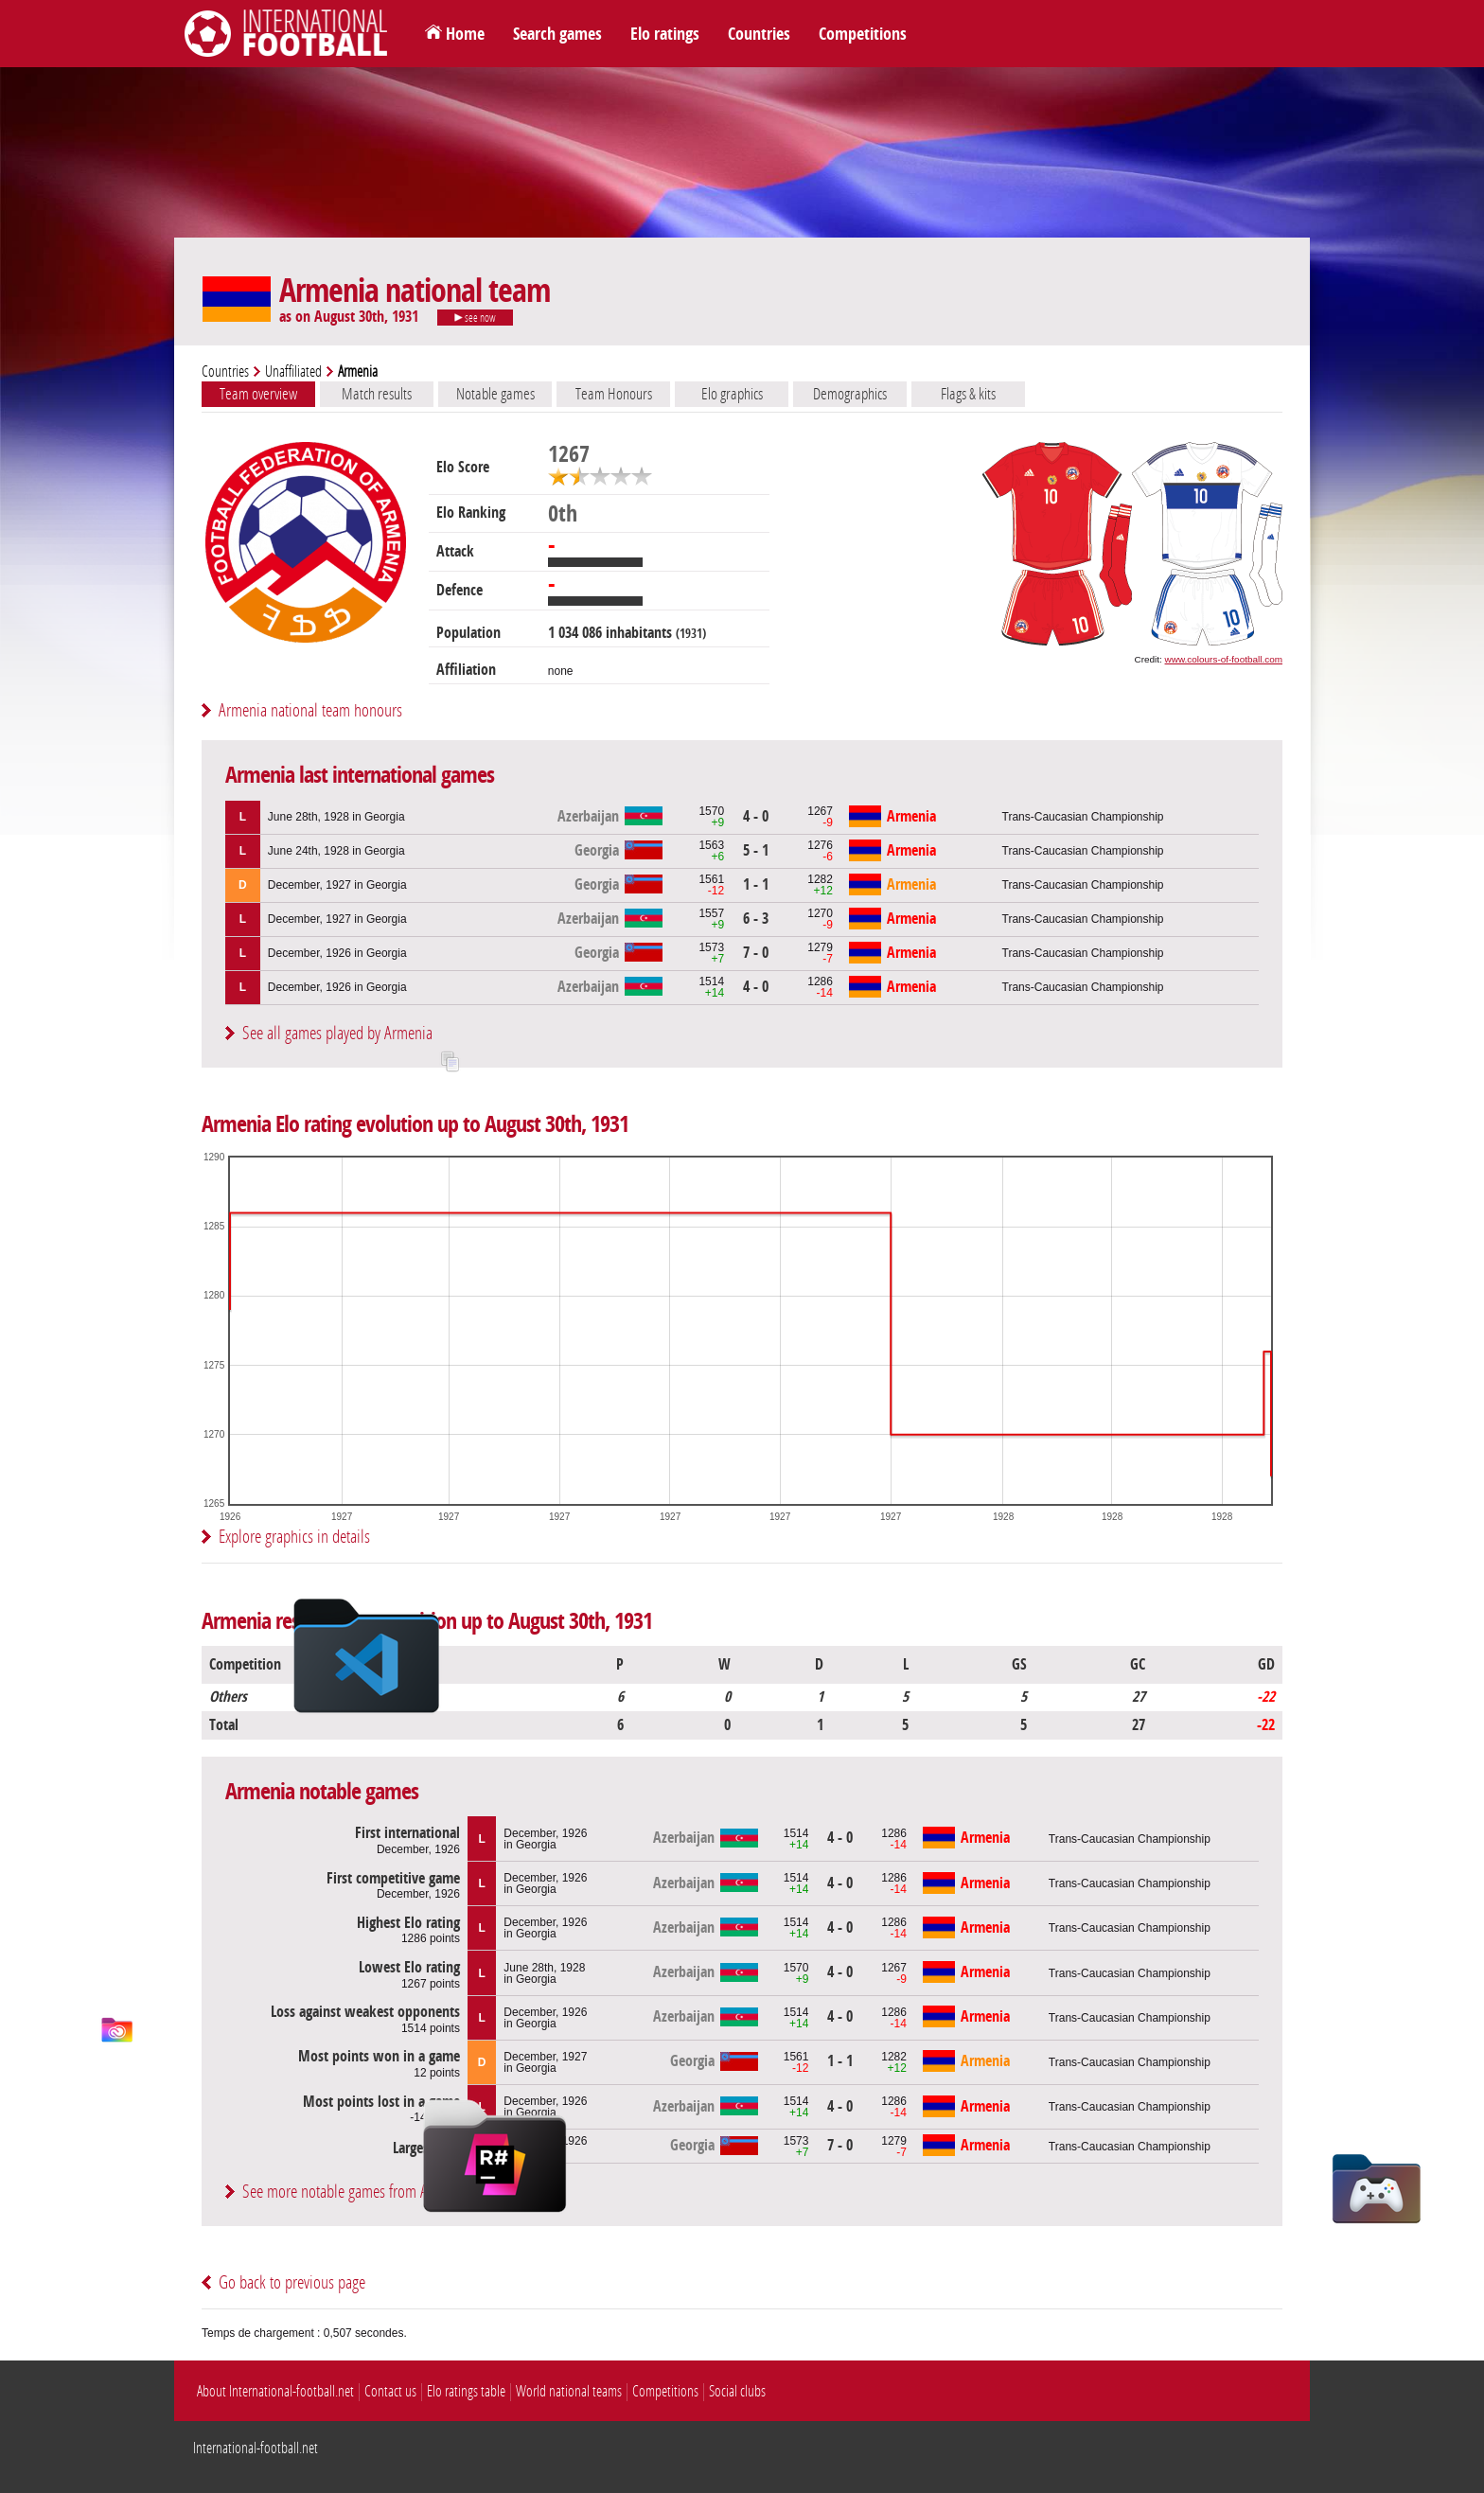 The image size is (1484, 2493). Describe the element at coordinates (1376, 2191) in the screenshot. I see `open microsoft games folder` at that location.